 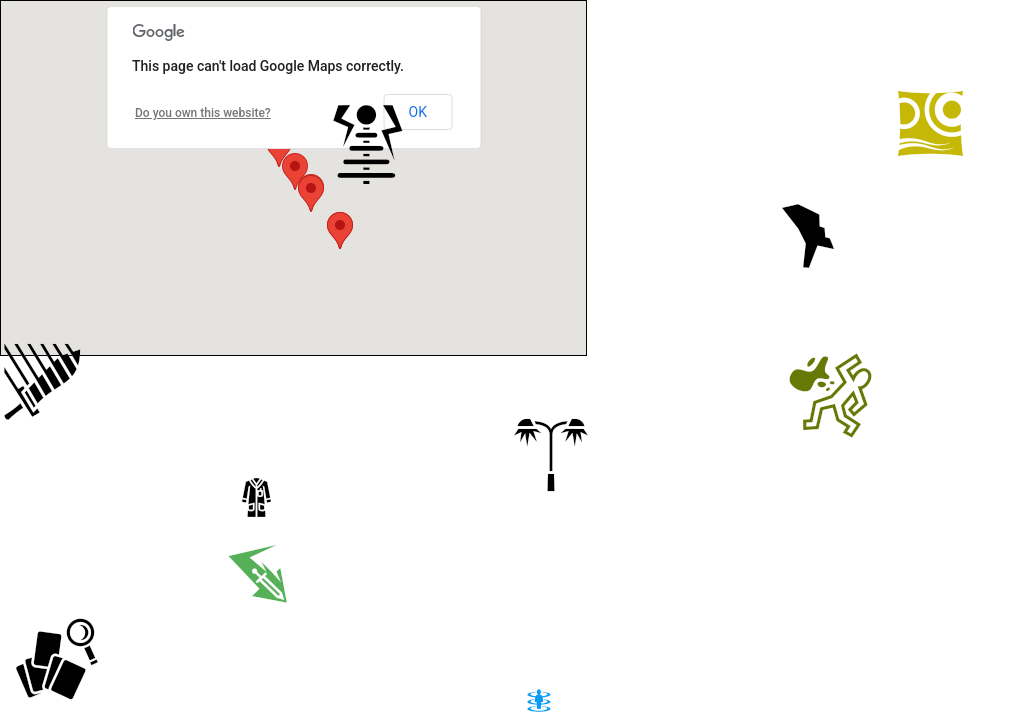 What do you see at coordinates (257, 573) in the screenshot?
I see `activate ricochet or bouncing attack ability` at bounding box center [257, 573].